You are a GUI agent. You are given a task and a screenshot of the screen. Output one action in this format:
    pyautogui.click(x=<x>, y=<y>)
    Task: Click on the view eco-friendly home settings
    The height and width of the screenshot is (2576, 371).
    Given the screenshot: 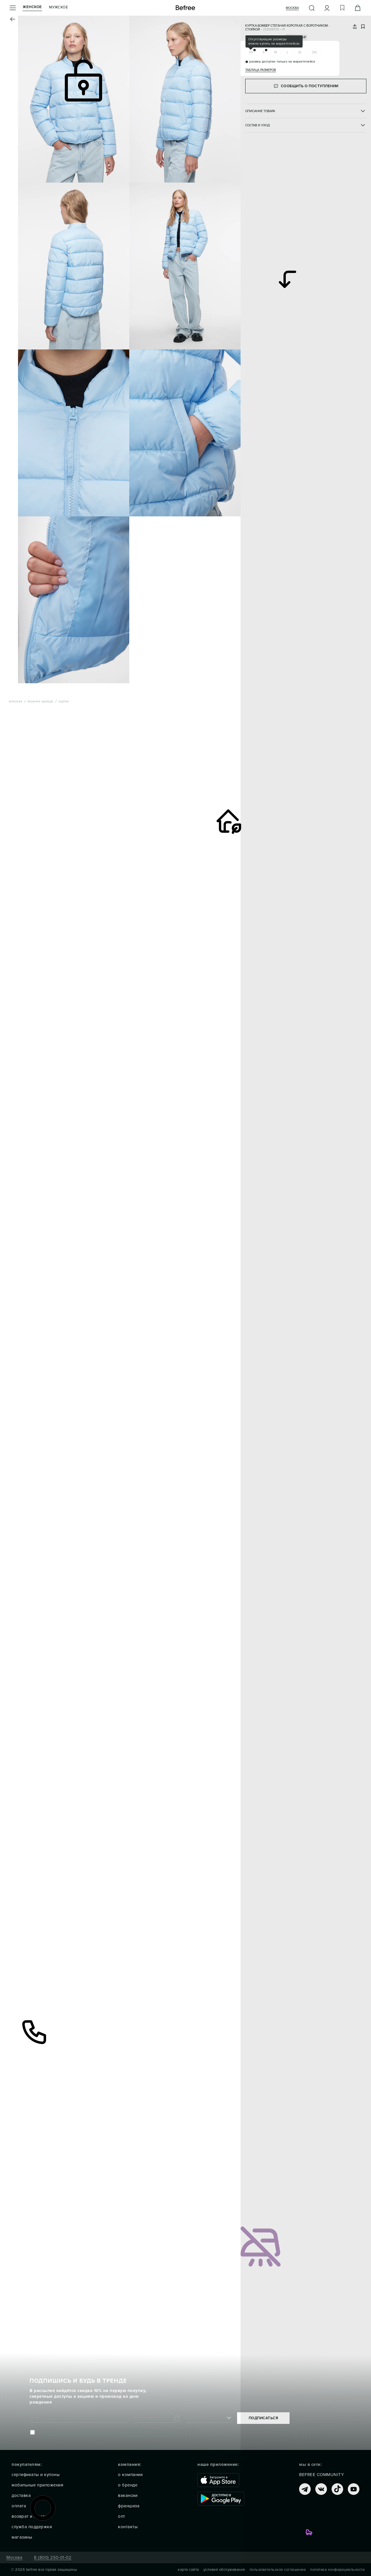 What is the action you would take?
    pyautogui.click(x=228, y=821)
    